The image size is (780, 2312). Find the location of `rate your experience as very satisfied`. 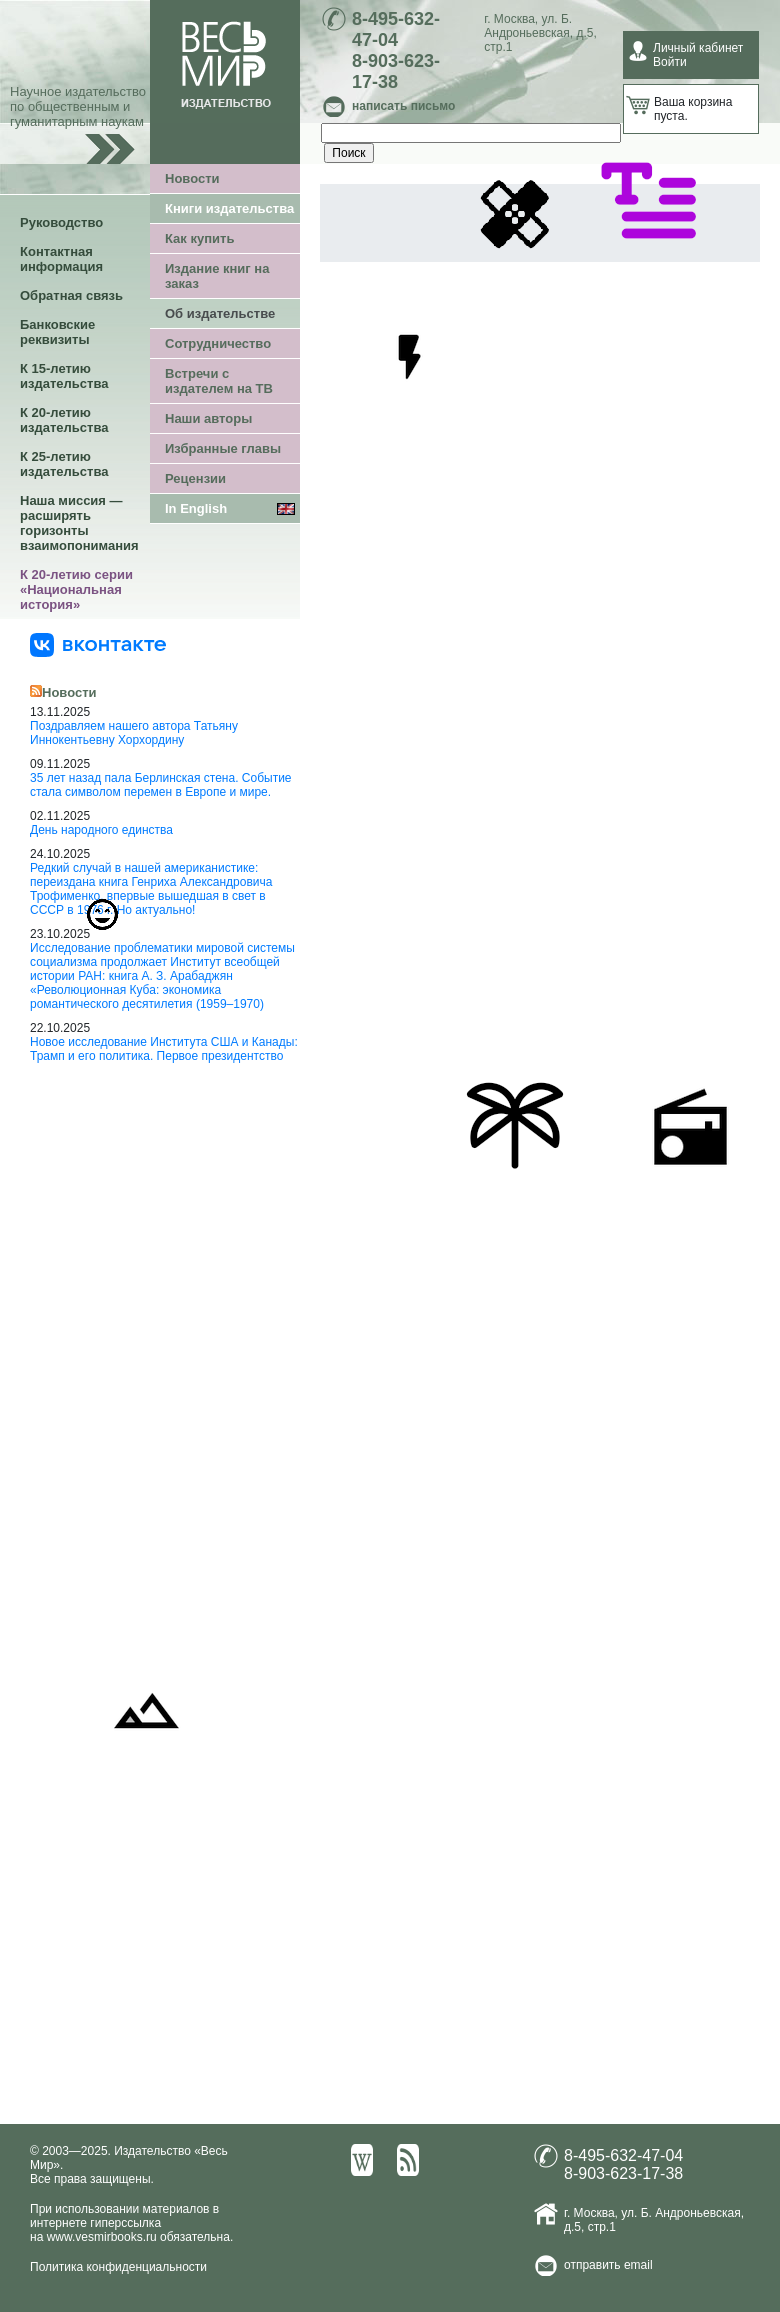

rate your experience as very satisfied is located at coordinates (102, 914).